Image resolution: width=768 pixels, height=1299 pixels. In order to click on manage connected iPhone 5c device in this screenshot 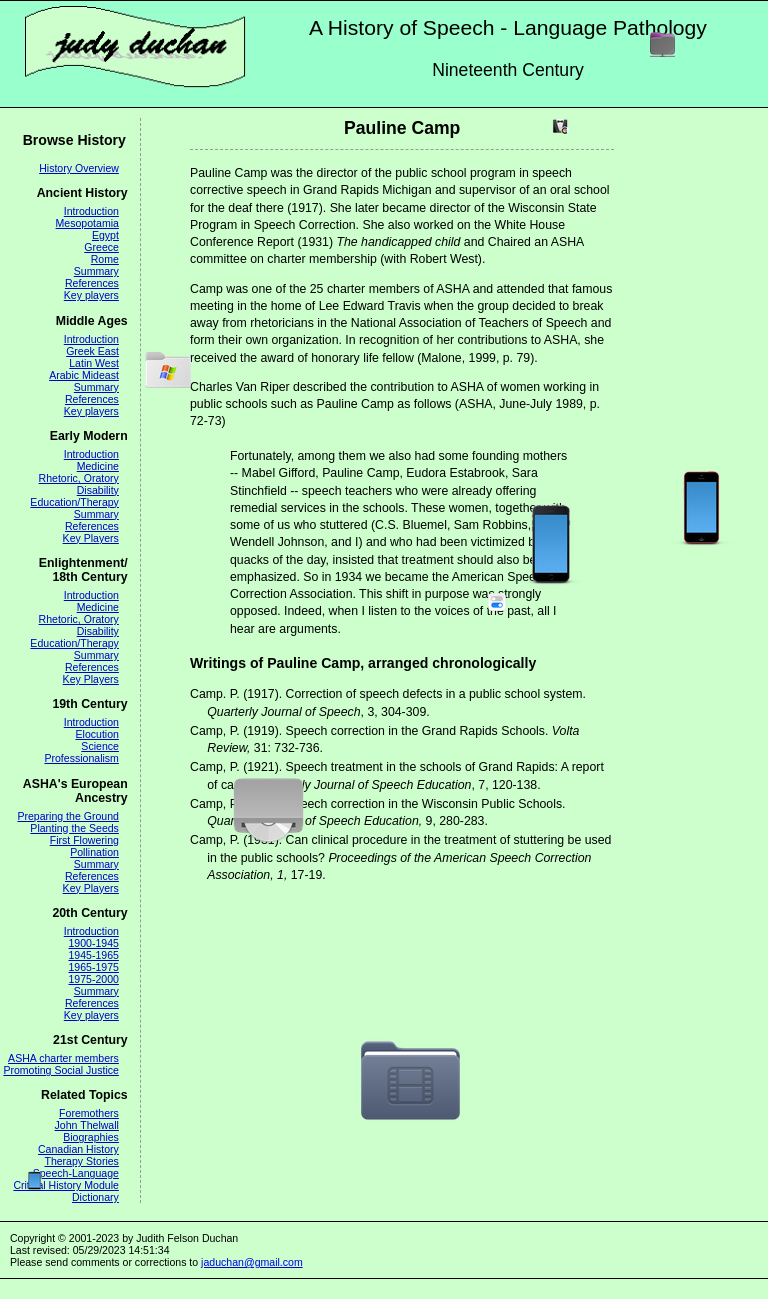, I will do `click(701, 508)`.